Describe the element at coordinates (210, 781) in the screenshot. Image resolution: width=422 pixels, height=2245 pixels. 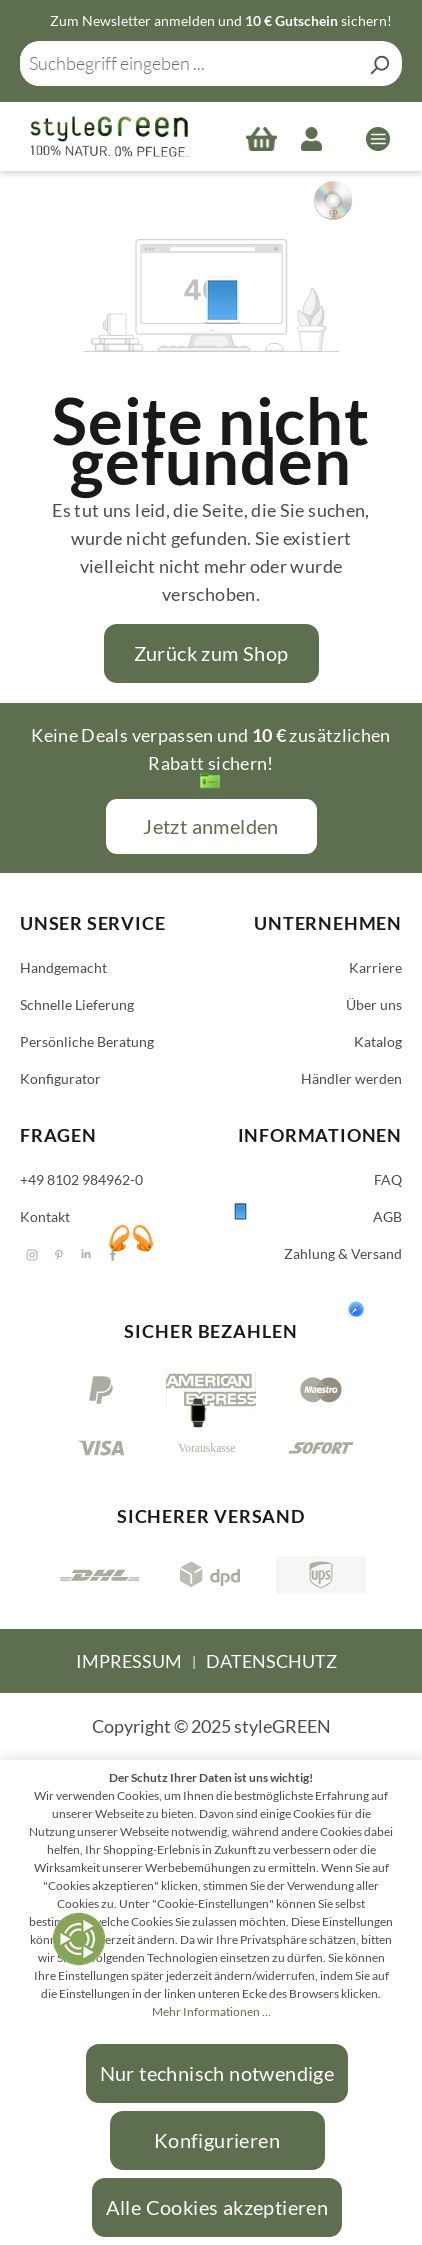
I see `open folder containing MongoDB database files` at that location.